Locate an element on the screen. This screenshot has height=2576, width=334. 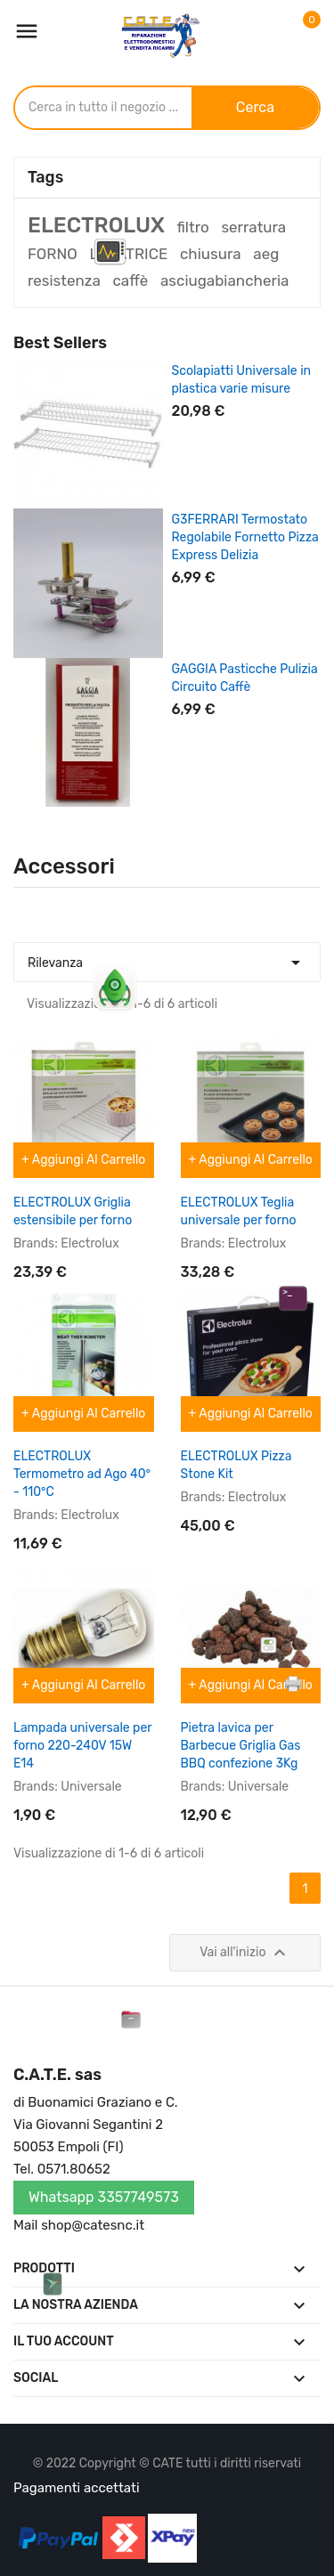
open Robo 3T MongoDB database management app is located at coordinates (115, 987).